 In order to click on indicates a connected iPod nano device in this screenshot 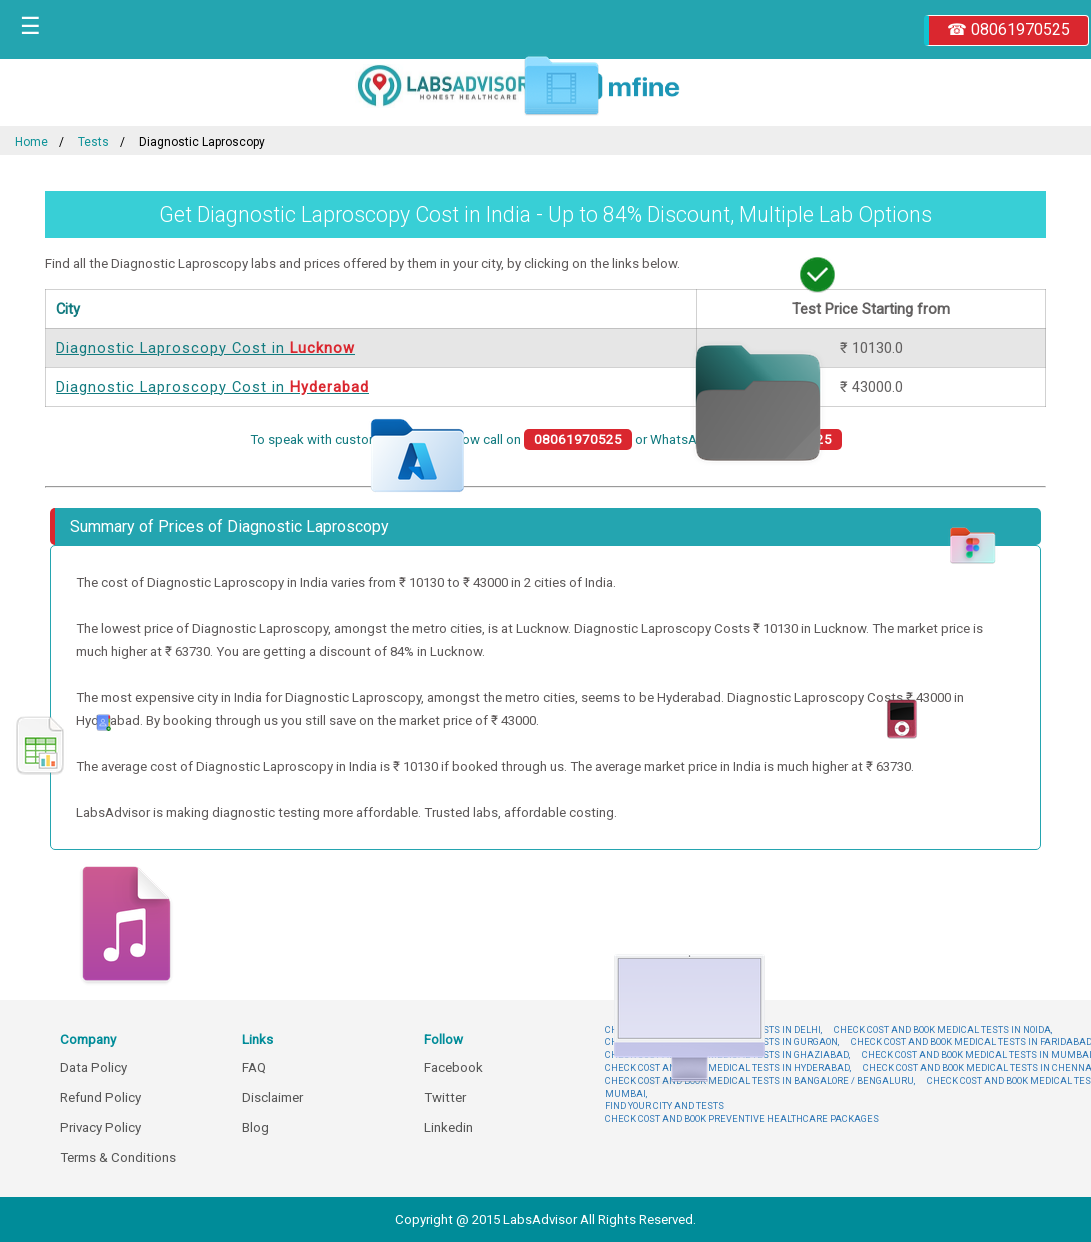, I will do `click(902, 710)`.